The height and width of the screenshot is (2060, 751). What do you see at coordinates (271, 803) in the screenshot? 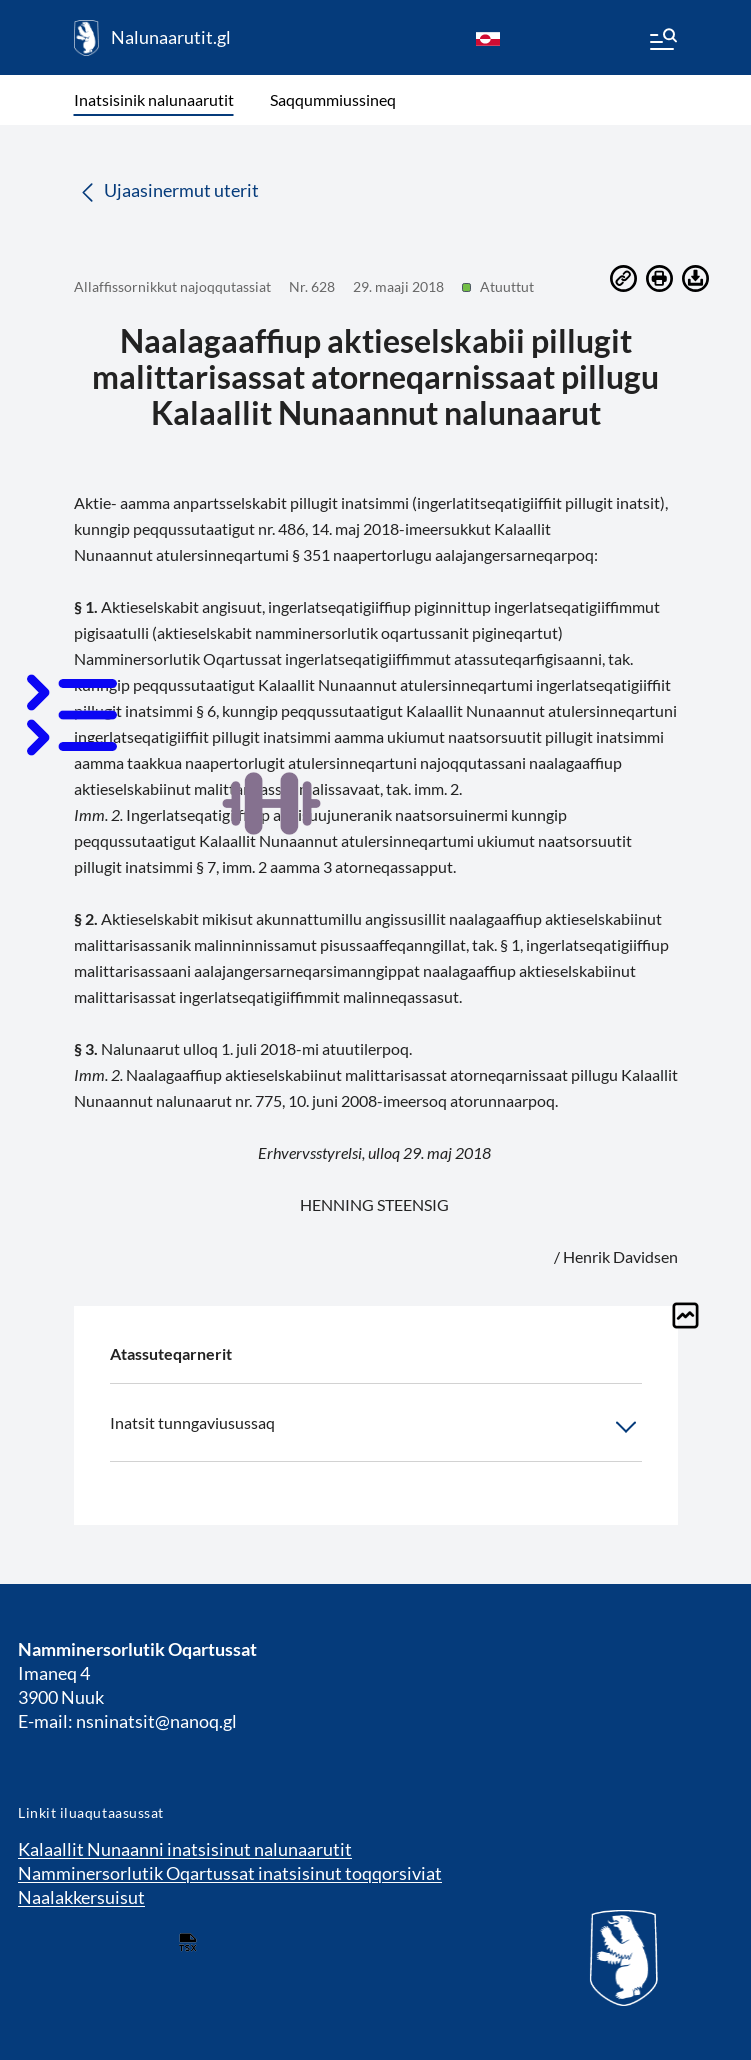
I see `access workout or fitness features` at bounding box center [271, 803].